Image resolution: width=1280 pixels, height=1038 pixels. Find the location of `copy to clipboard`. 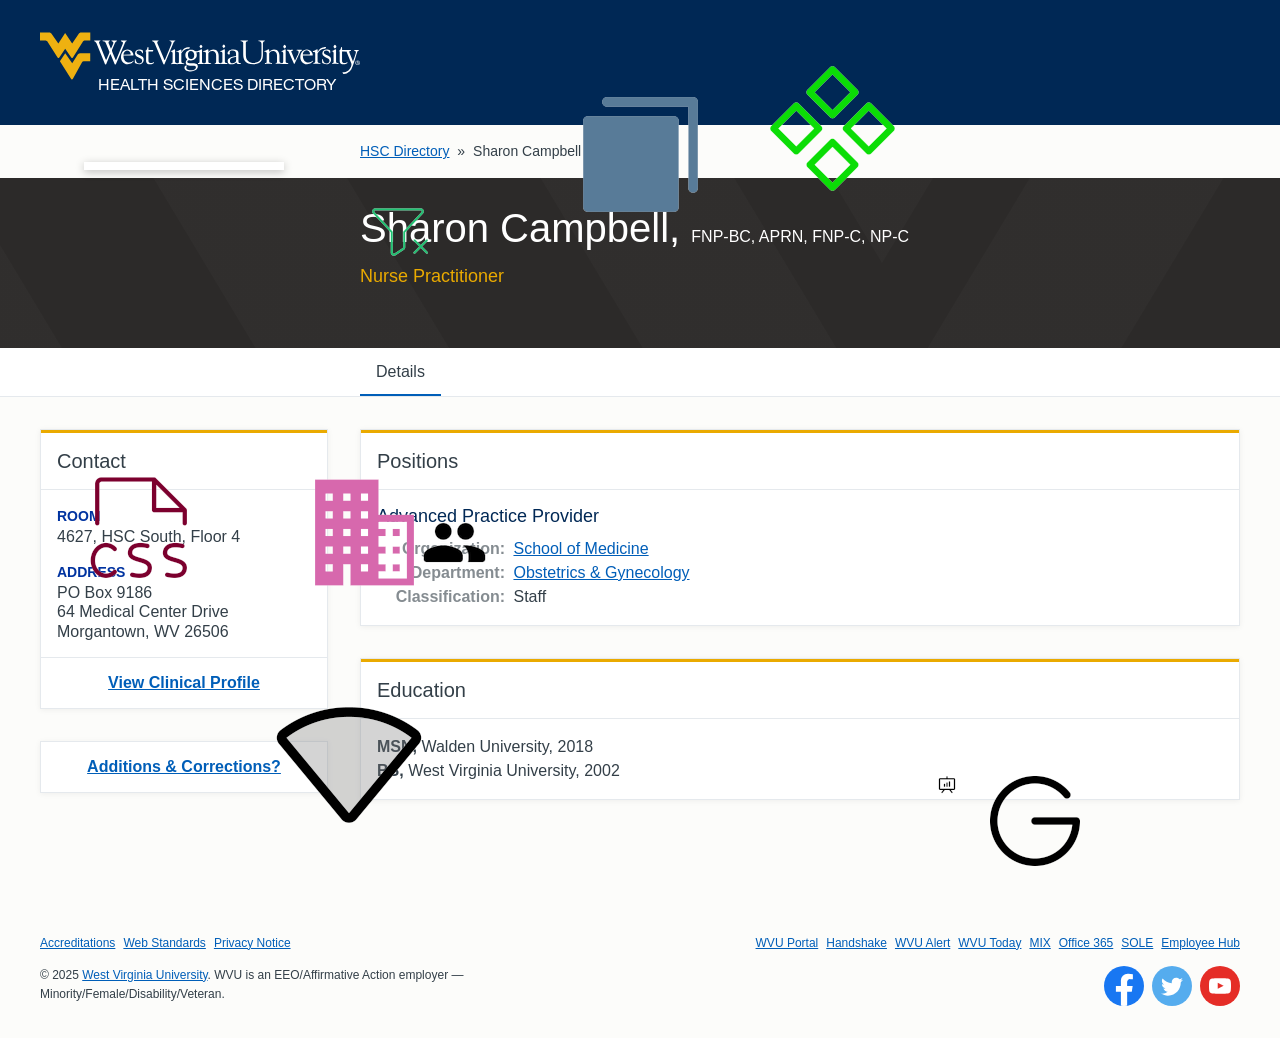

copy to clipboard is located at coordinates (640, 154).